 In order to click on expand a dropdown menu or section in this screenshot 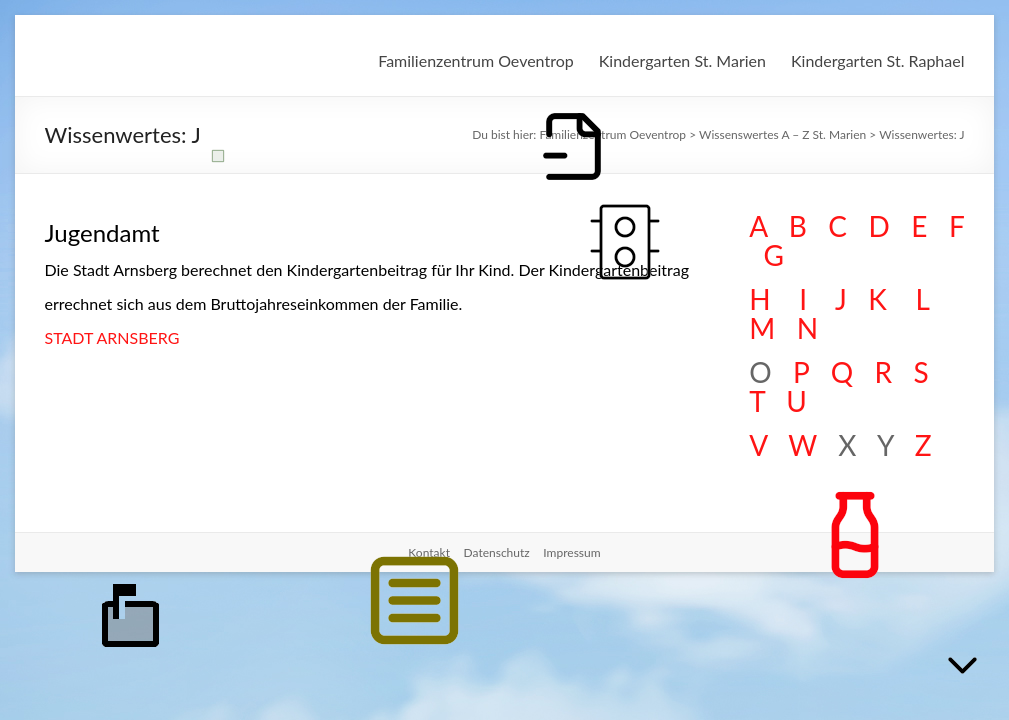, I will do `click(962, 665)`.